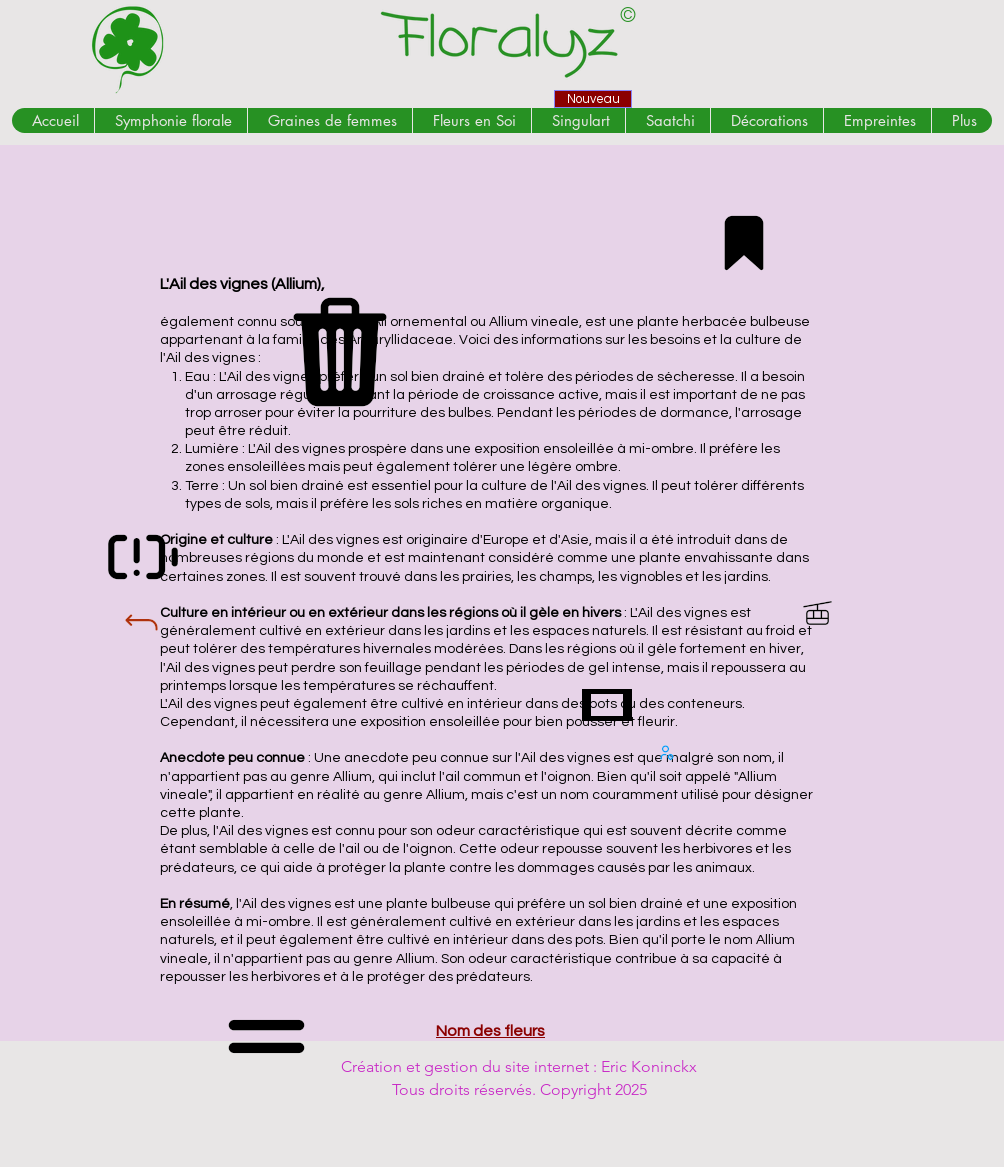 The image size is (1004, 1167). What do you see at coordinates (744, 243) in the screenshot?
I see `save this item for later` at bounding box center [744, 243].